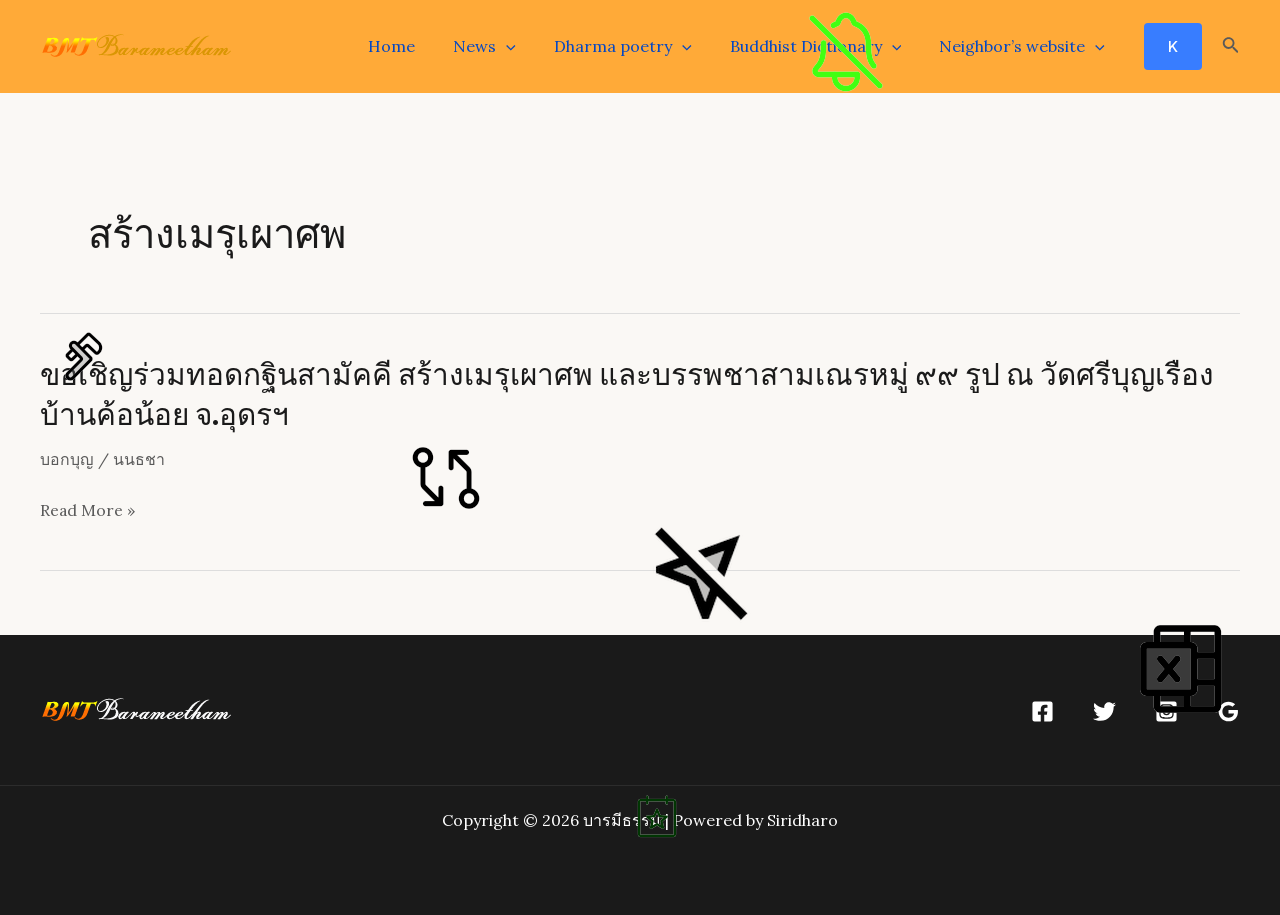 This screenshot has height=915, width=1280. I want to click on location sharing is disabled, so click(698, 577).